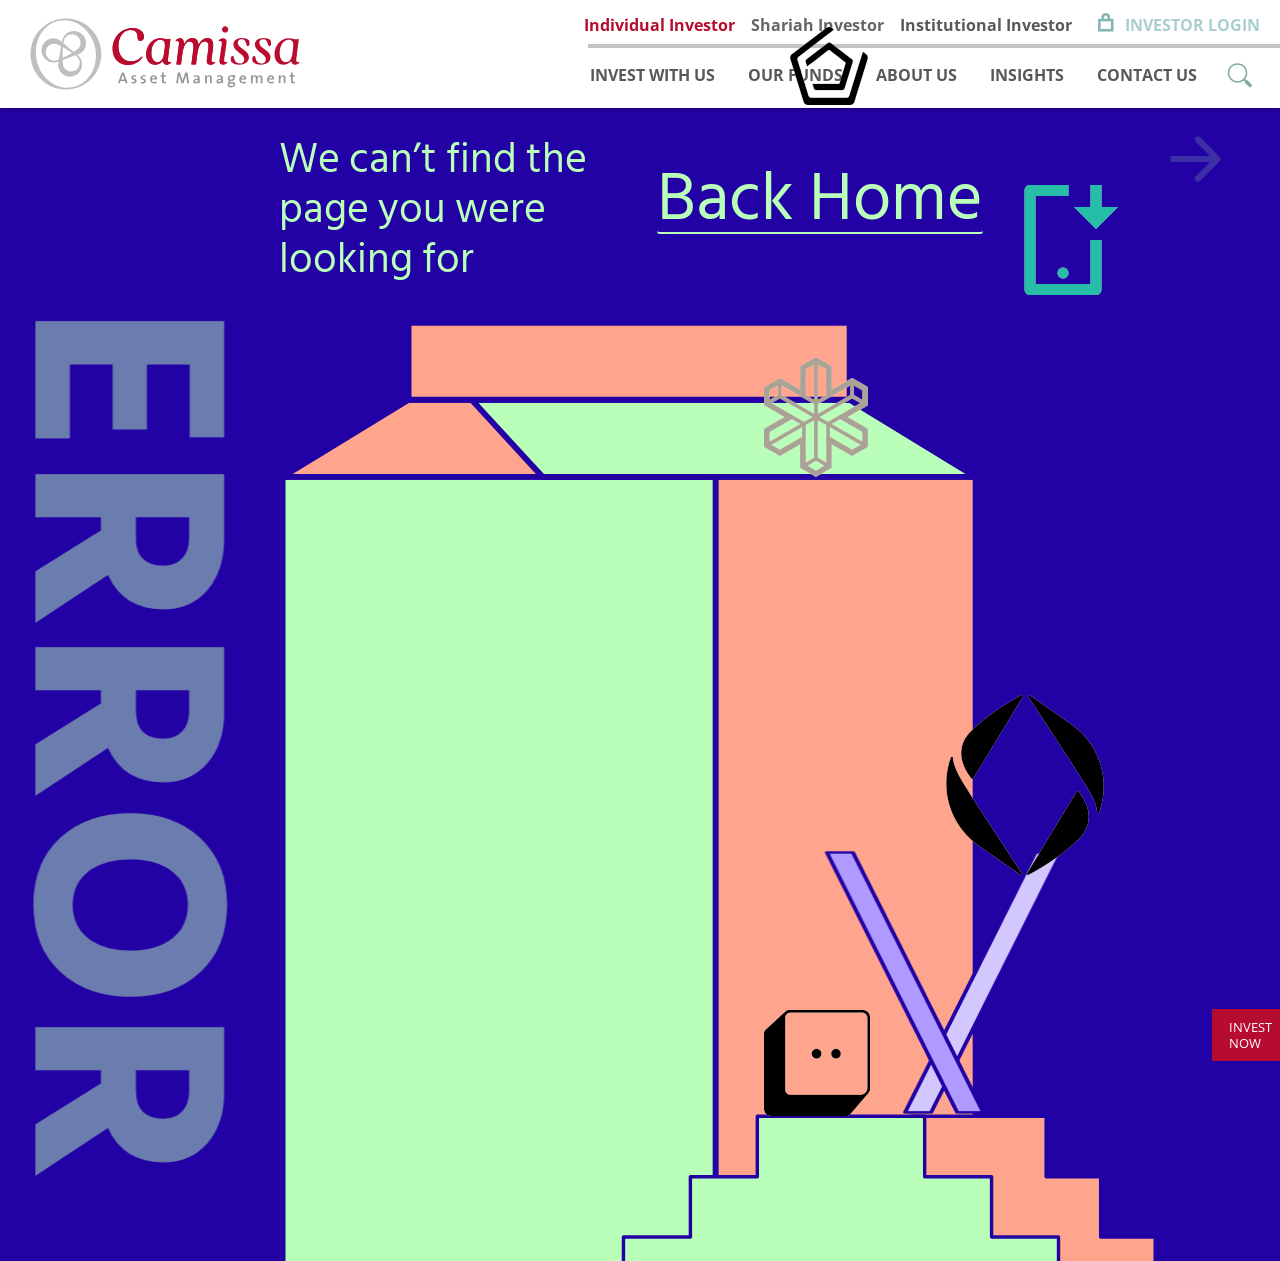 This screenshot has width=1280, height=1261. What do you see at coordinates (829, 66) in the screenshot?
I see `geode geometry dash mod loader logo` at bounding box center [829, 66].